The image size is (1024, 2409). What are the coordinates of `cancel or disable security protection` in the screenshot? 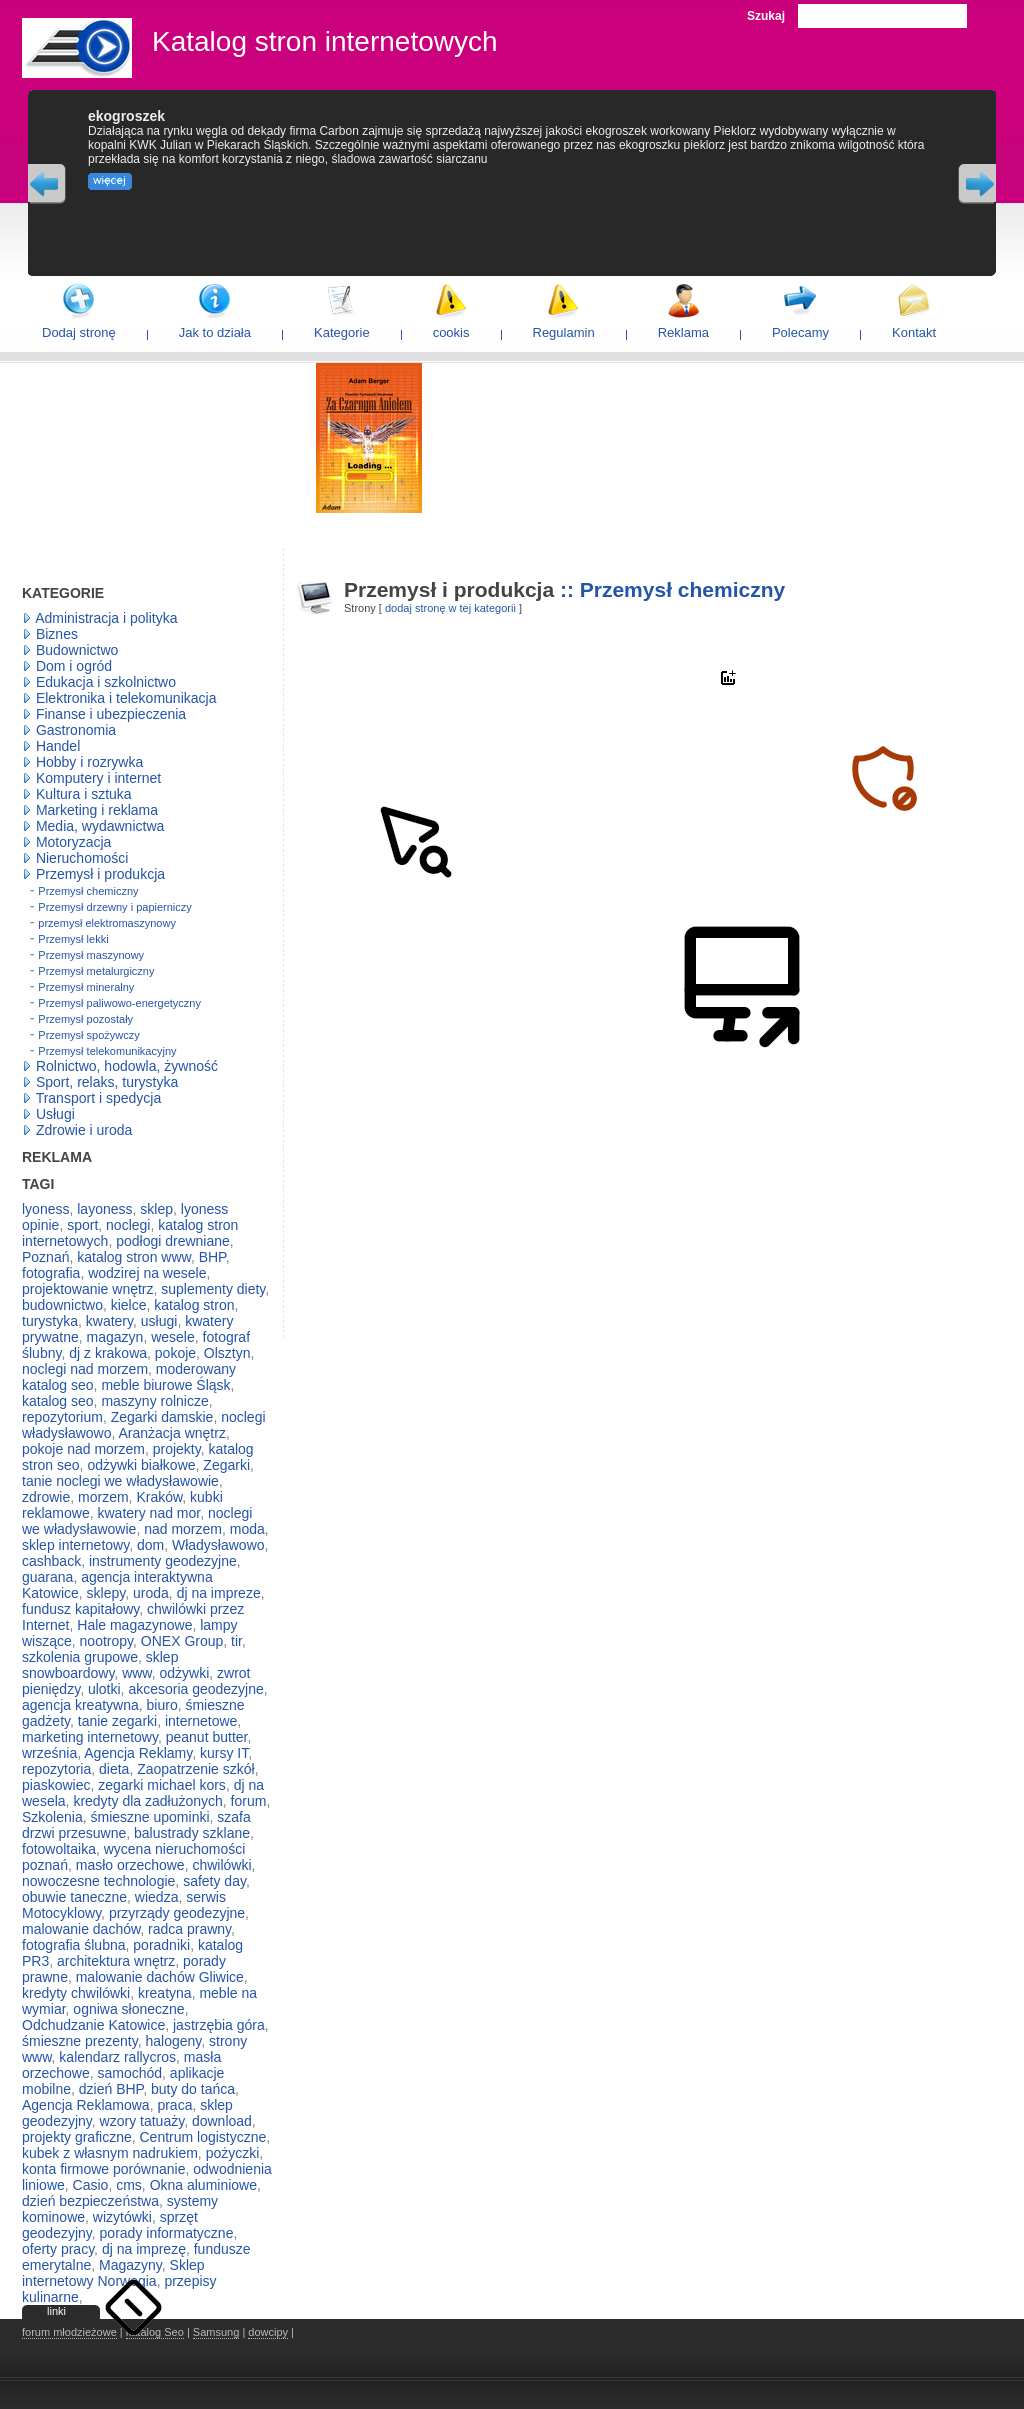 It's located at (883, 777).